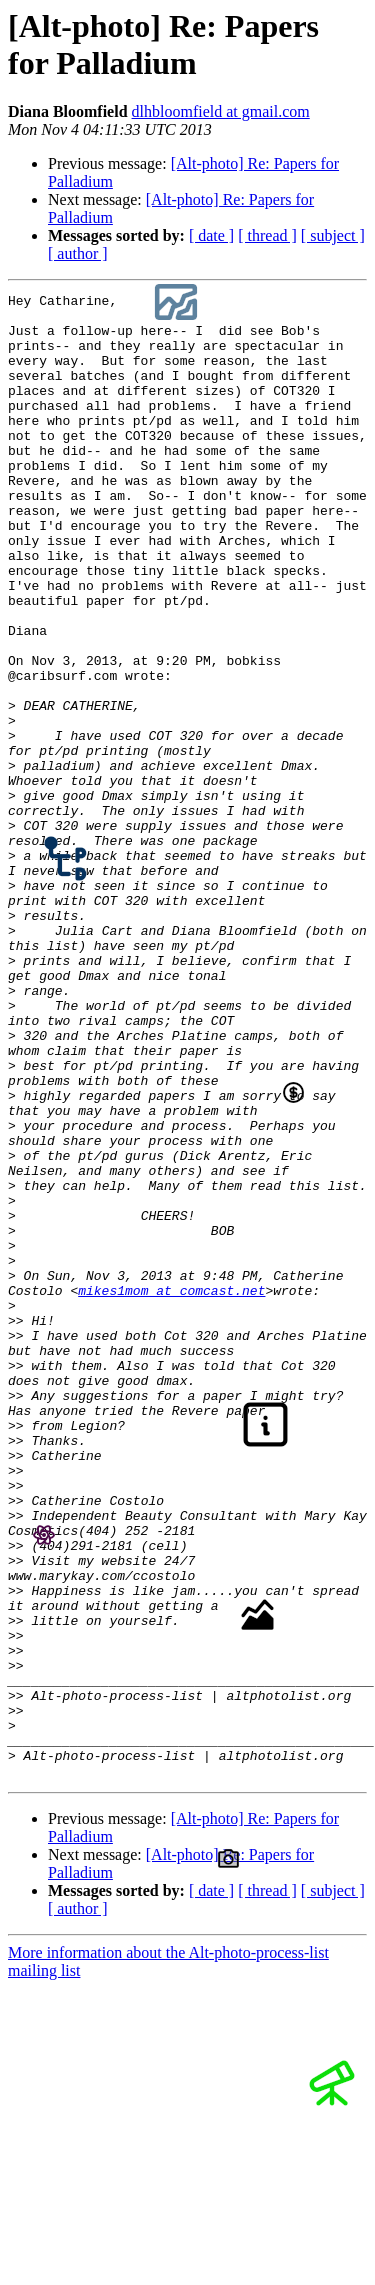 The height and width of the screenshot is (2285, 375). Describe the element at coordinates (228, 1859) in the screenshot. I see `tap to take a photo` at that location.